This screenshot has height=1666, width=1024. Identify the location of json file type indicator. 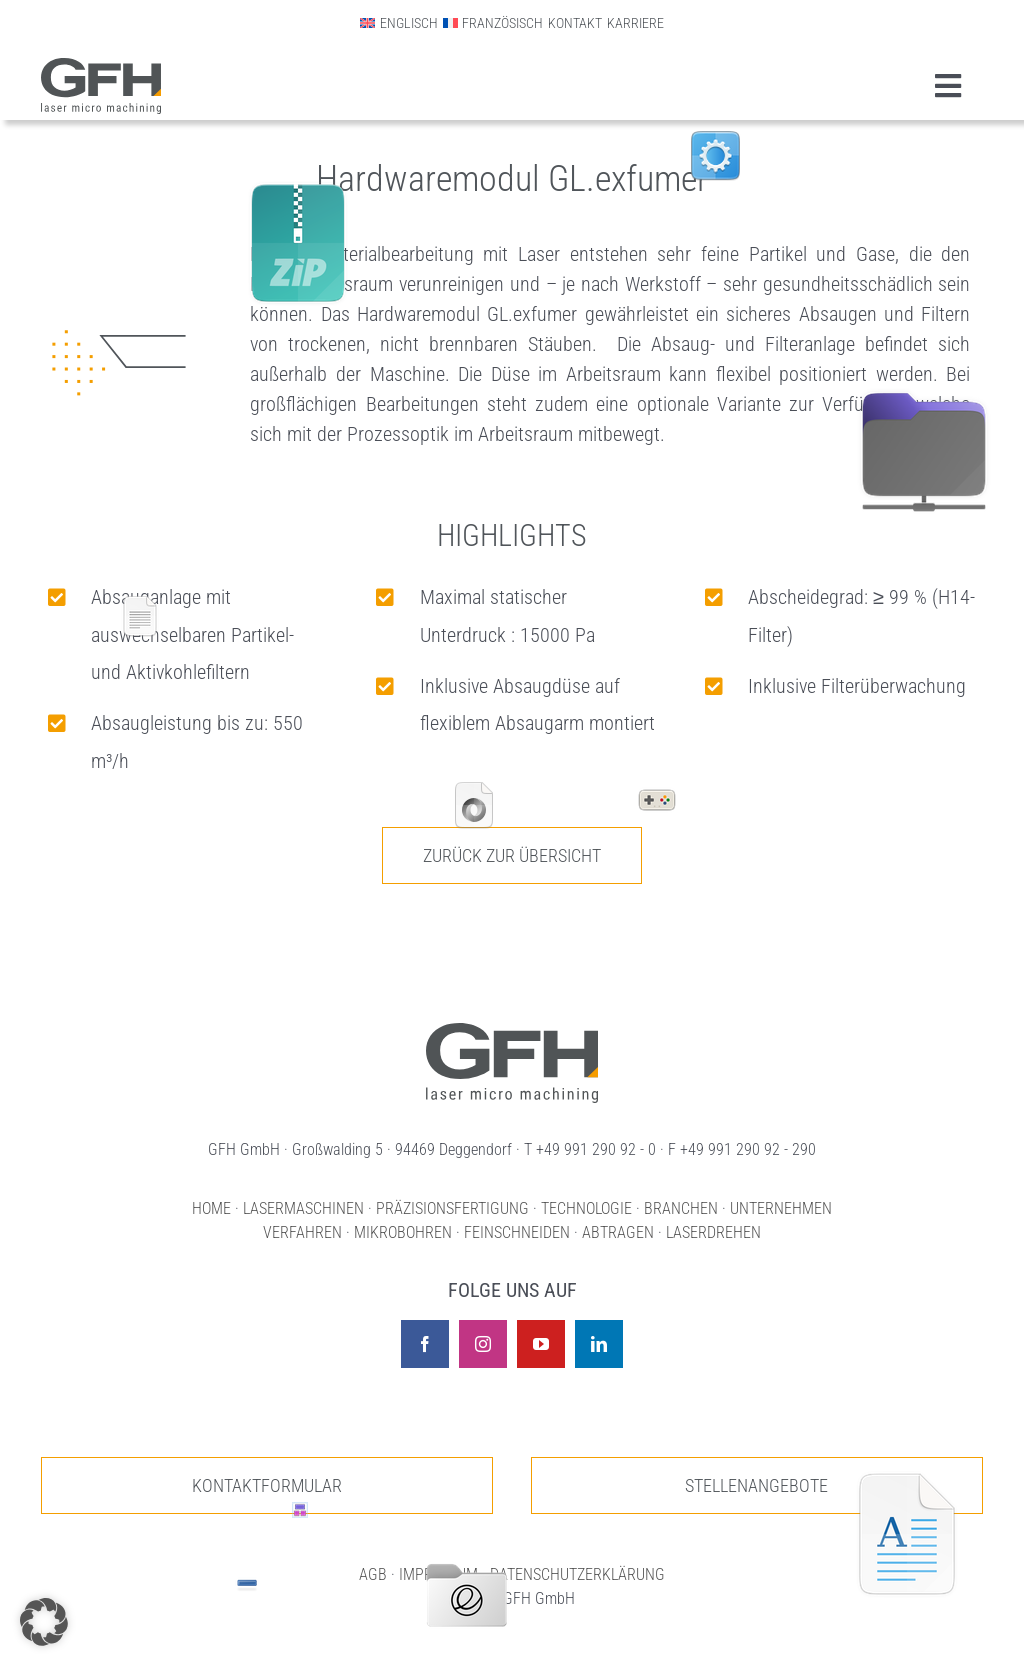
(474, 805).